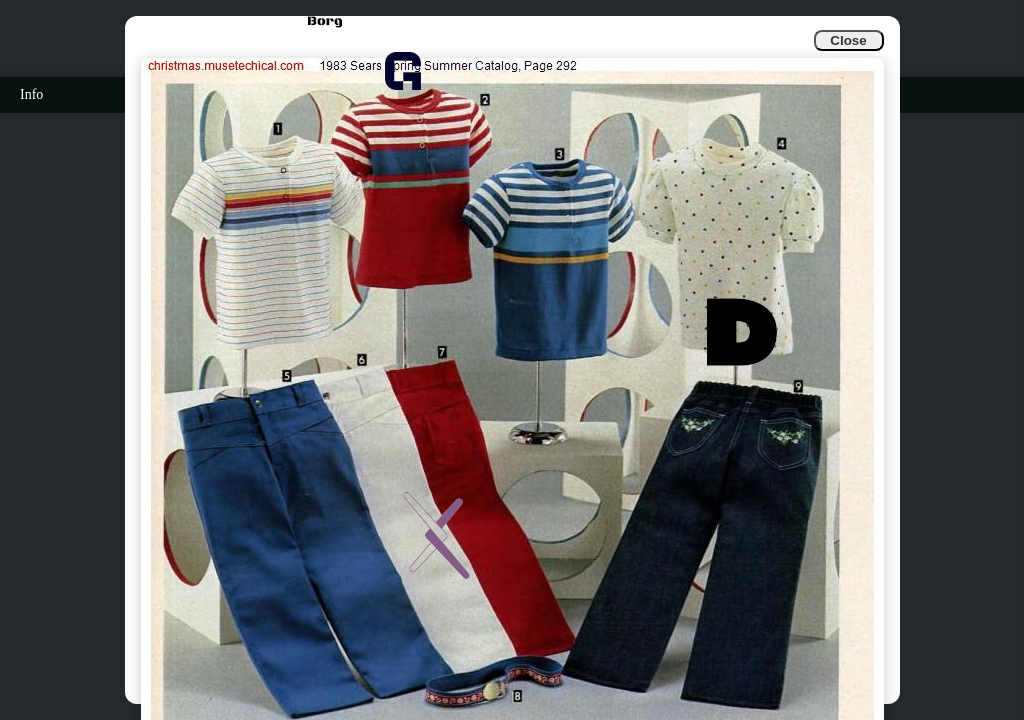 The width and height of the screenshot is (1024, 720). Describe the element at coordinates (436, 535) in the screenshot. I see `visit arxiv preprint repository` at that location.